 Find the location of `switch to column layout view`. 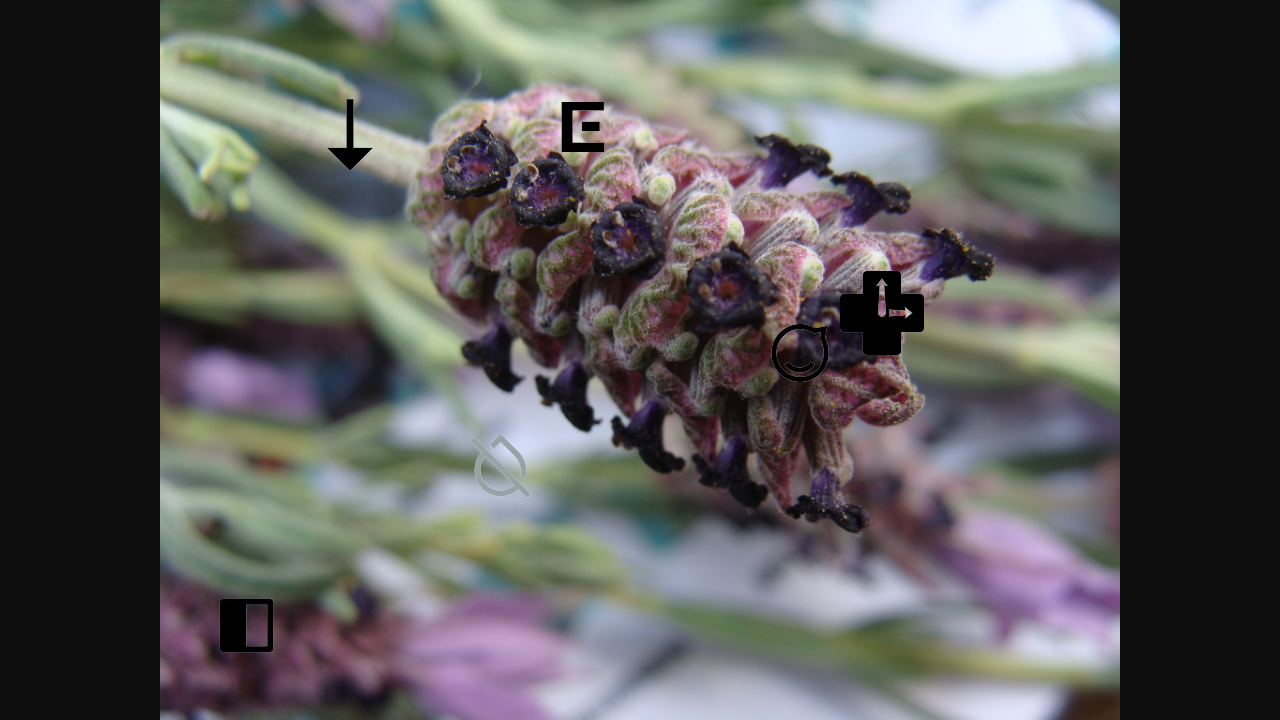

switch to column layout view is located at coordinates (246, 625).